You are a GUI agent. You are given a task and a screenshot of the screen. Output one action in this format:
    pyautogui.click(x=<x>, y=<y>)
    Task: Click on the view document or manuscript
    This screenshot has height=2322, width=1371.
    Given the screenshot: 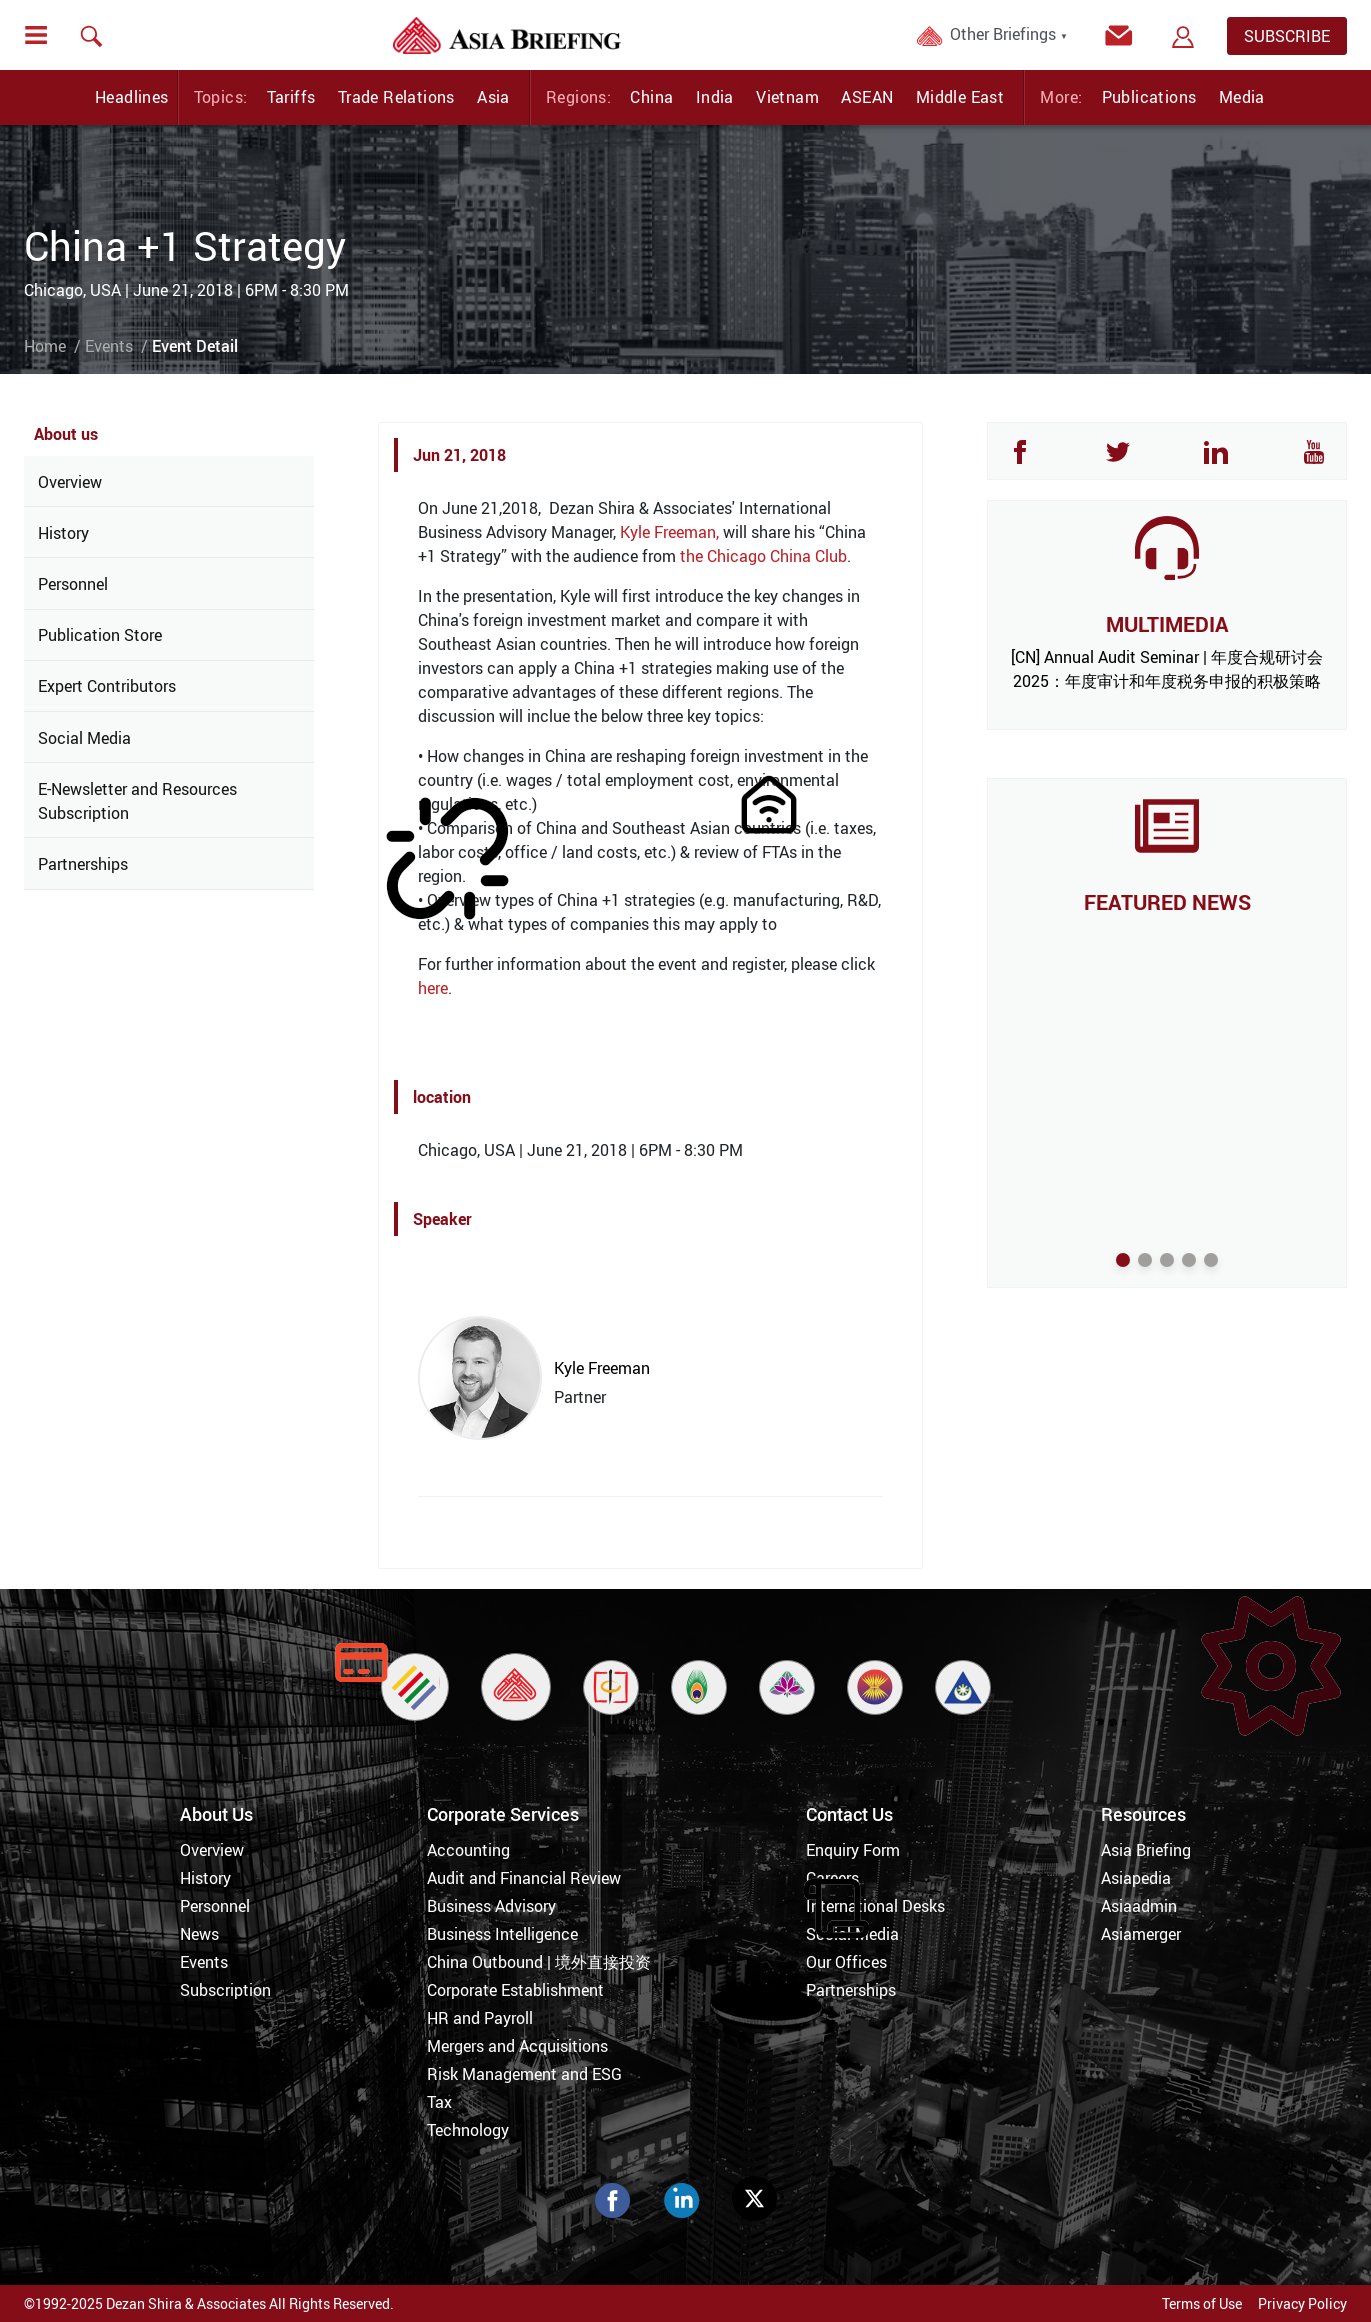 What is the action you would take?
    pyautogui.click(x=836, y=1908)
    